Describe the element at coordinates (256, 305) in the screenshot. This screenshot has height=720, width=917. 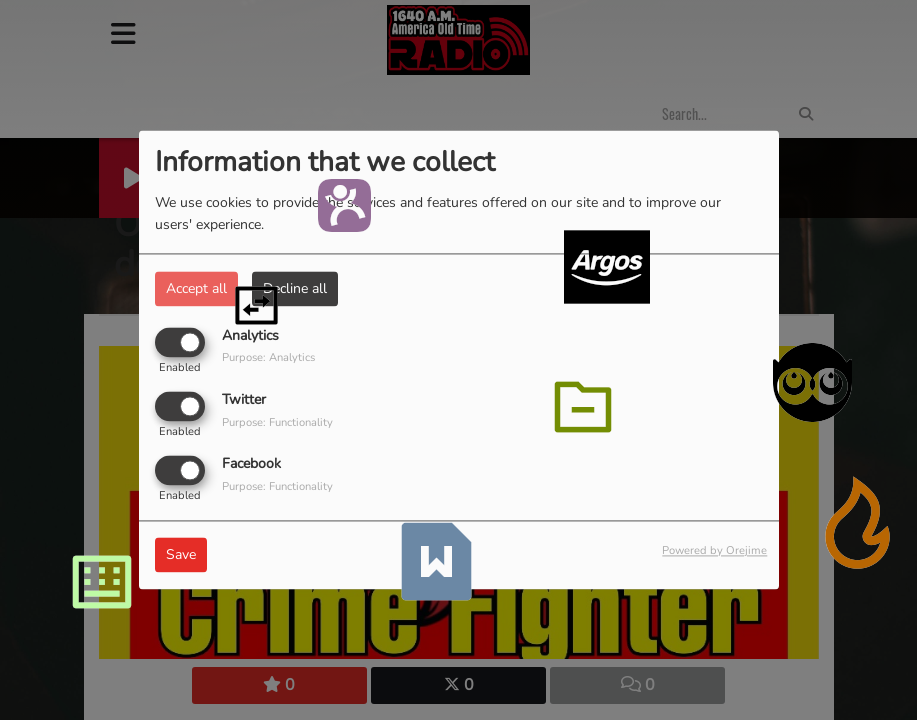
I see `swap or exchange items` at that location.